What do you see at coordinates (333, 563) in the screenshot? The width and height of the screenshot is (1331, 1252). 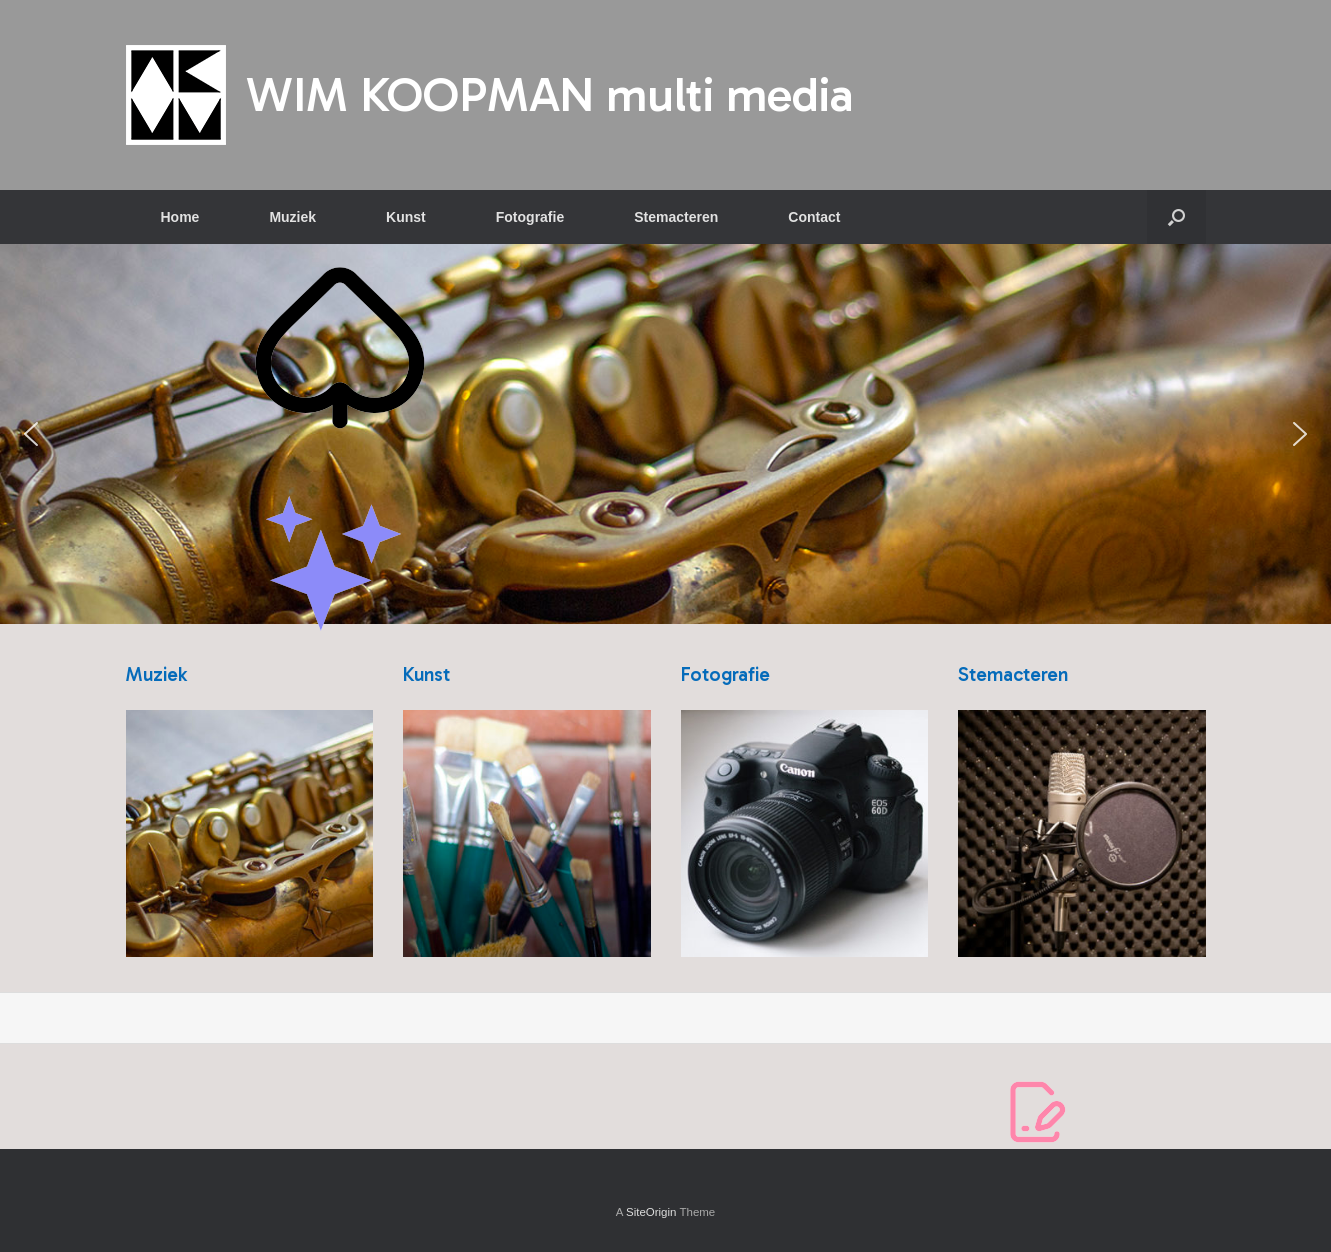 I see `indicates AI-generated or enhanced content` at bounding box center [333, 563].